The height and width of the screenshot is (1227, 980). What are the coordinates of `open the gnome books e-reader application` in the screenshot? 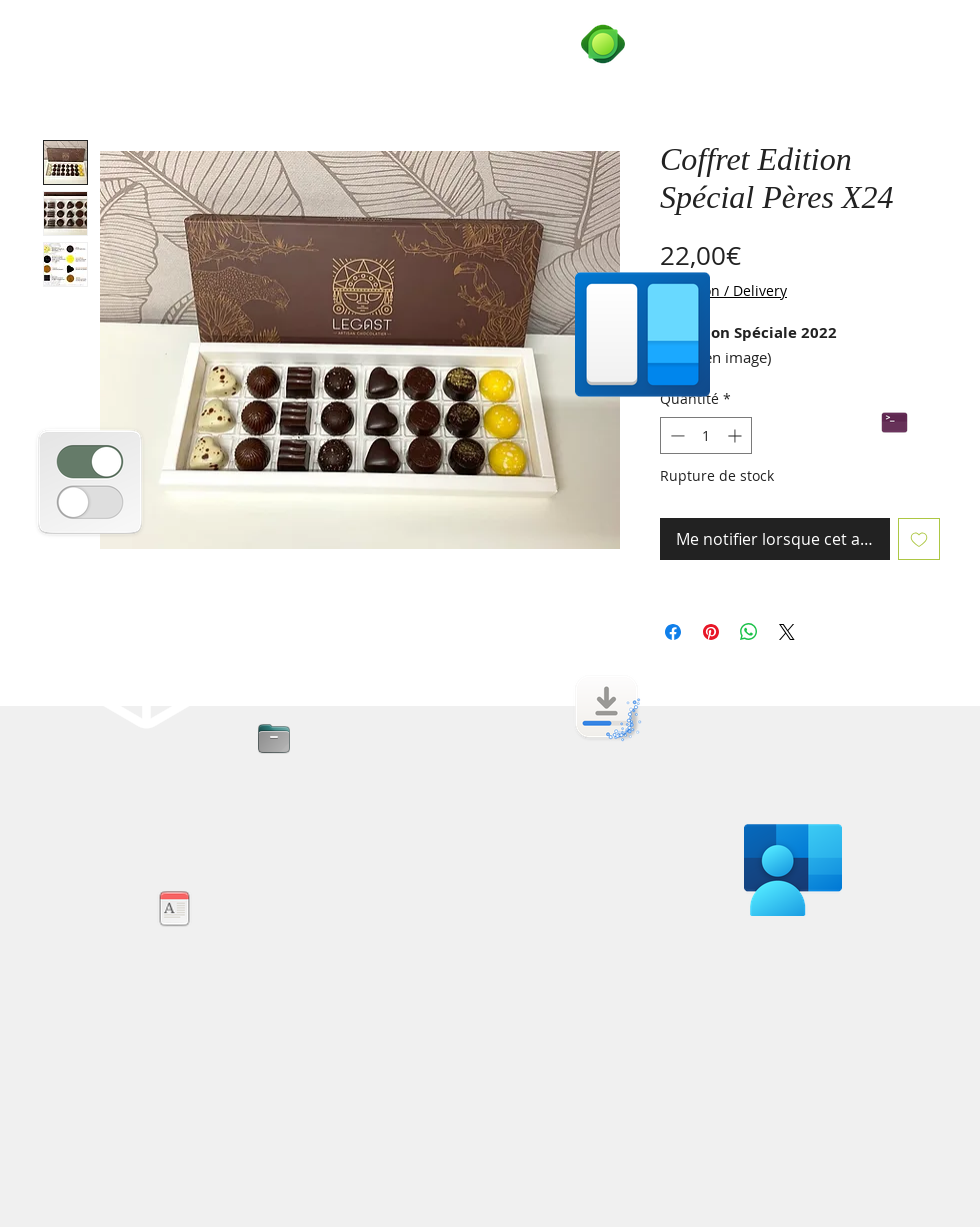 It's located at (174, 908).